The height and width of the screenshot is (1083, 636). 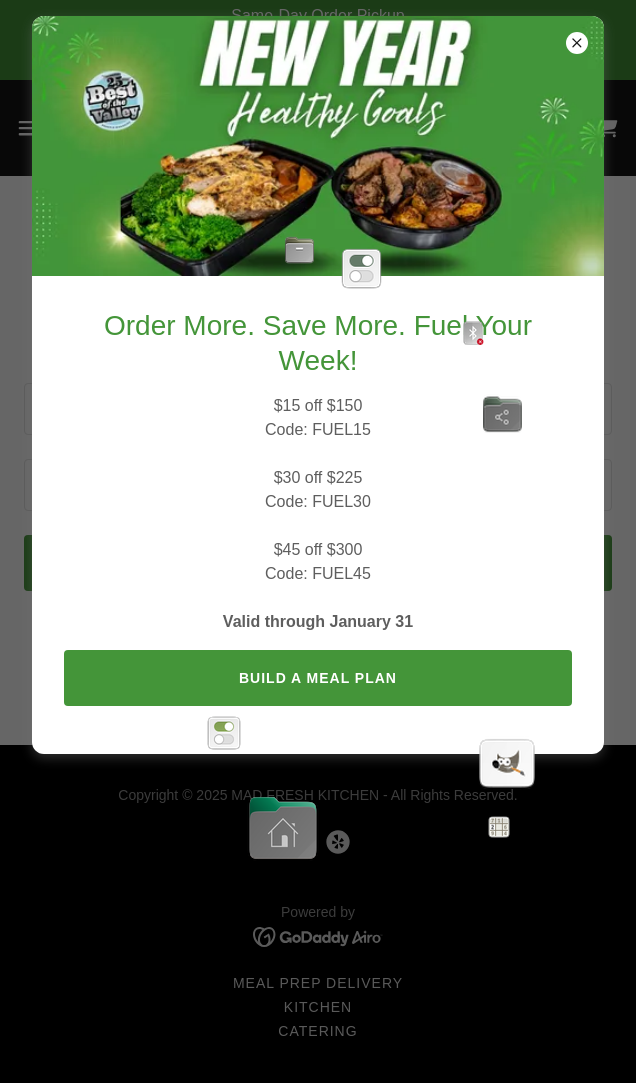 What do you see at coordinates (473, 333) in the screenshot?
I see `bluetooth is currently disabled` at bounding box center [473, 333].